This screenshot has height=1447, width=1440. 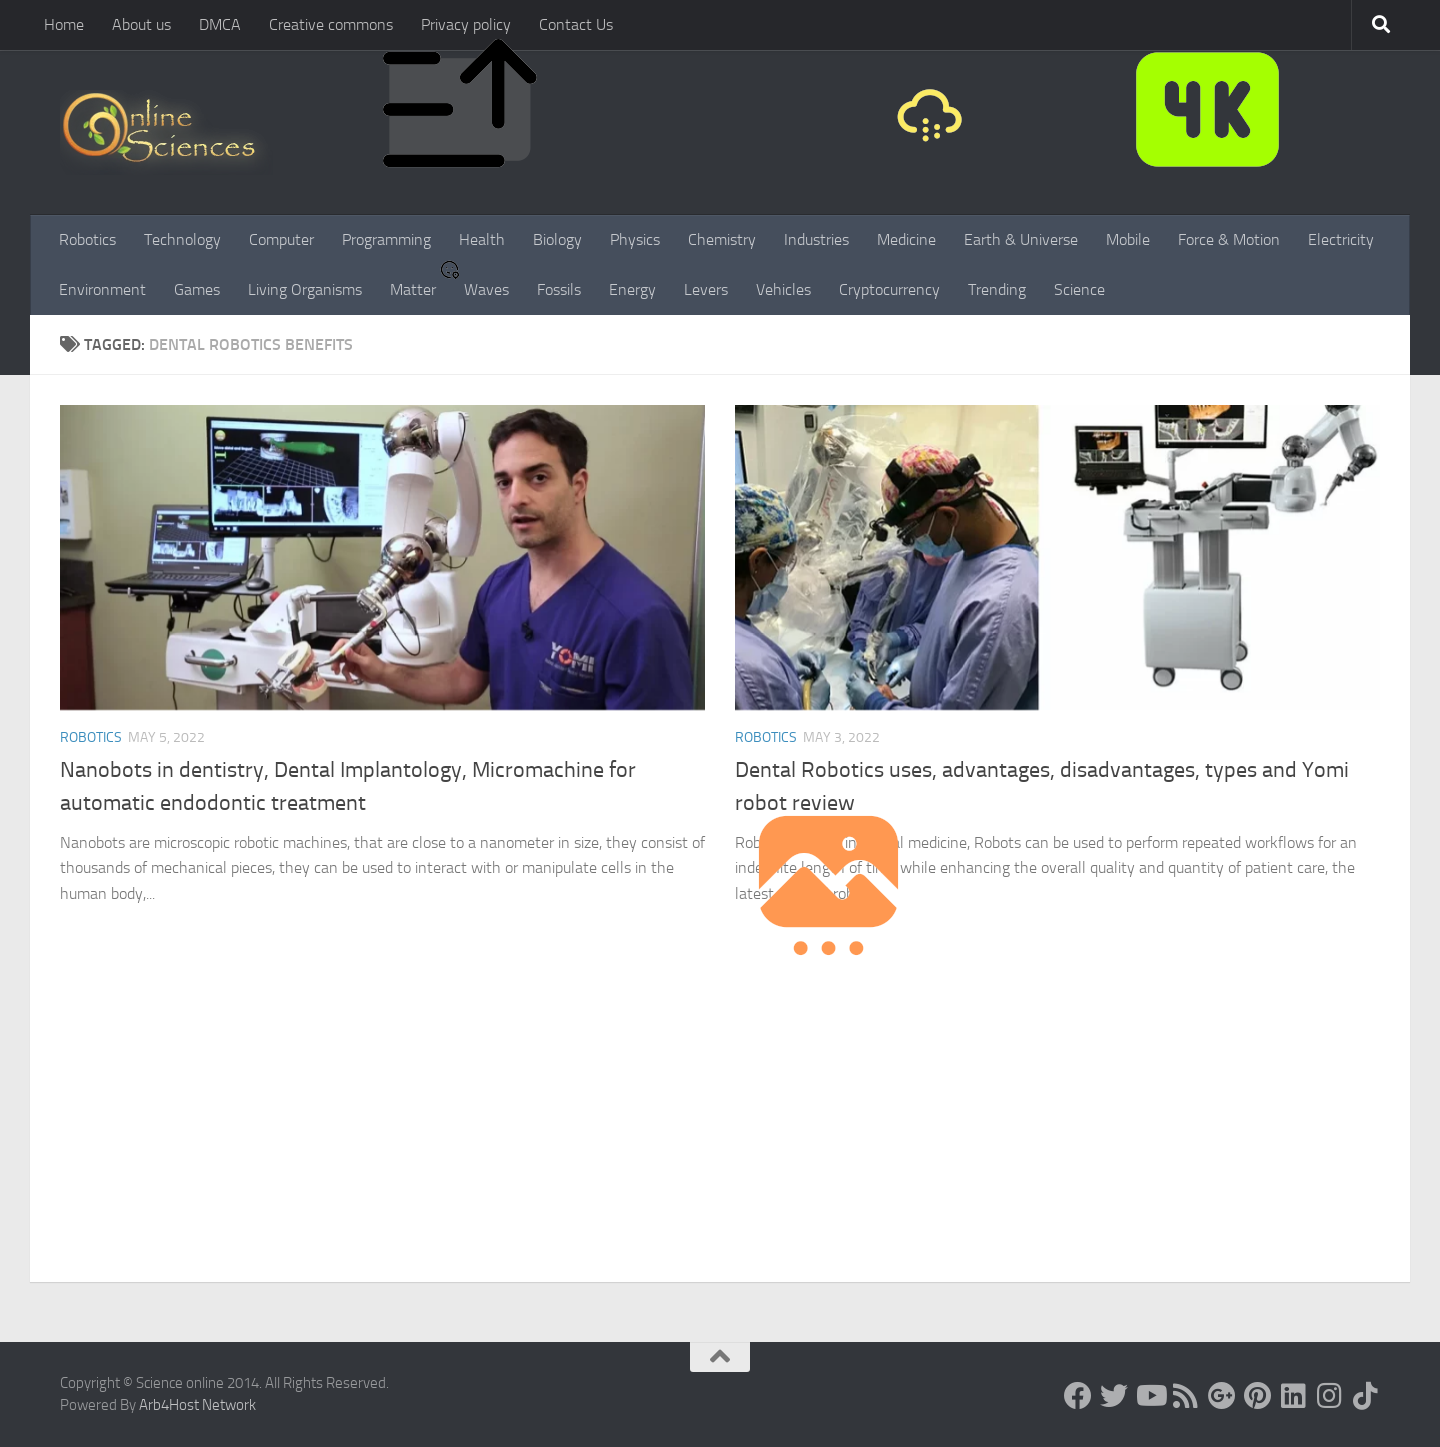 I want to click on pin your current mood or status, so click(x=449, y=269).